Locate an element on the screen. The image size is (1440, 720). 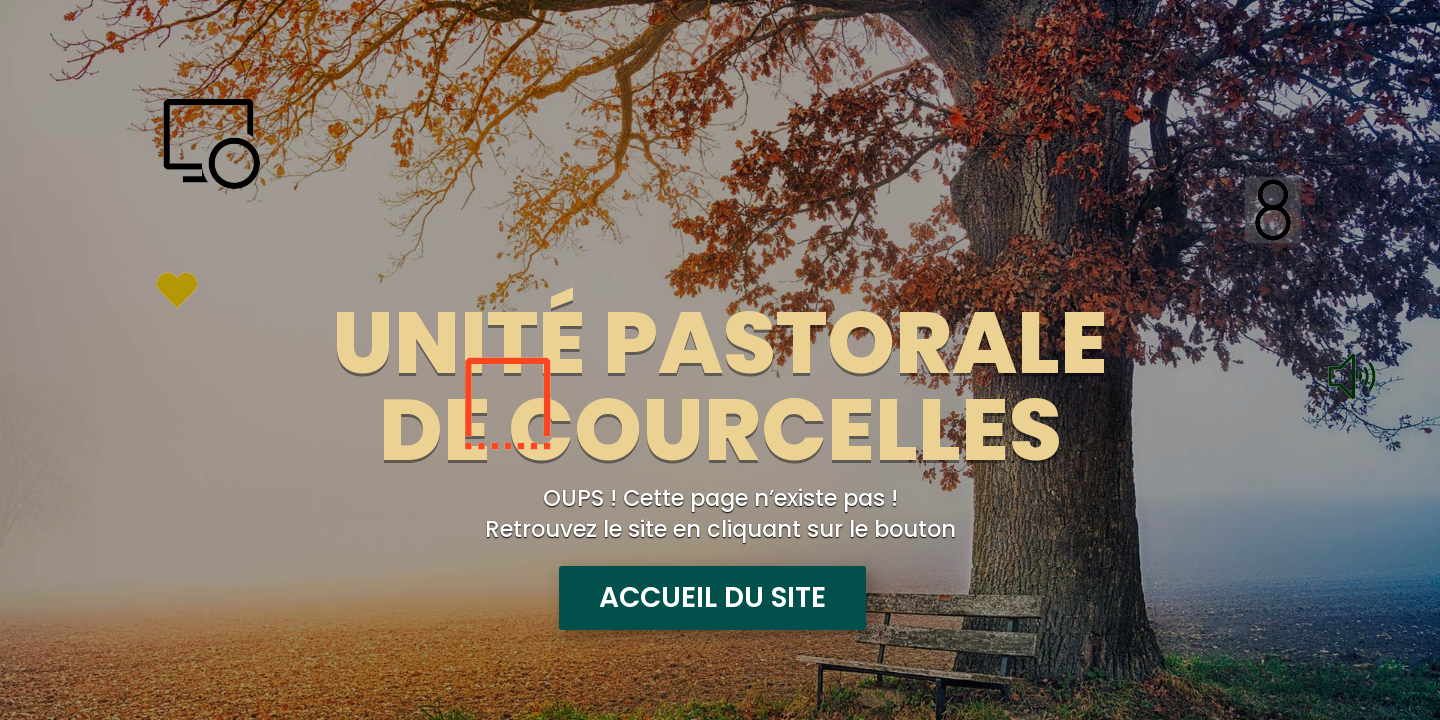
unmute audio or restore sound is located at coordinates (1352, 377).